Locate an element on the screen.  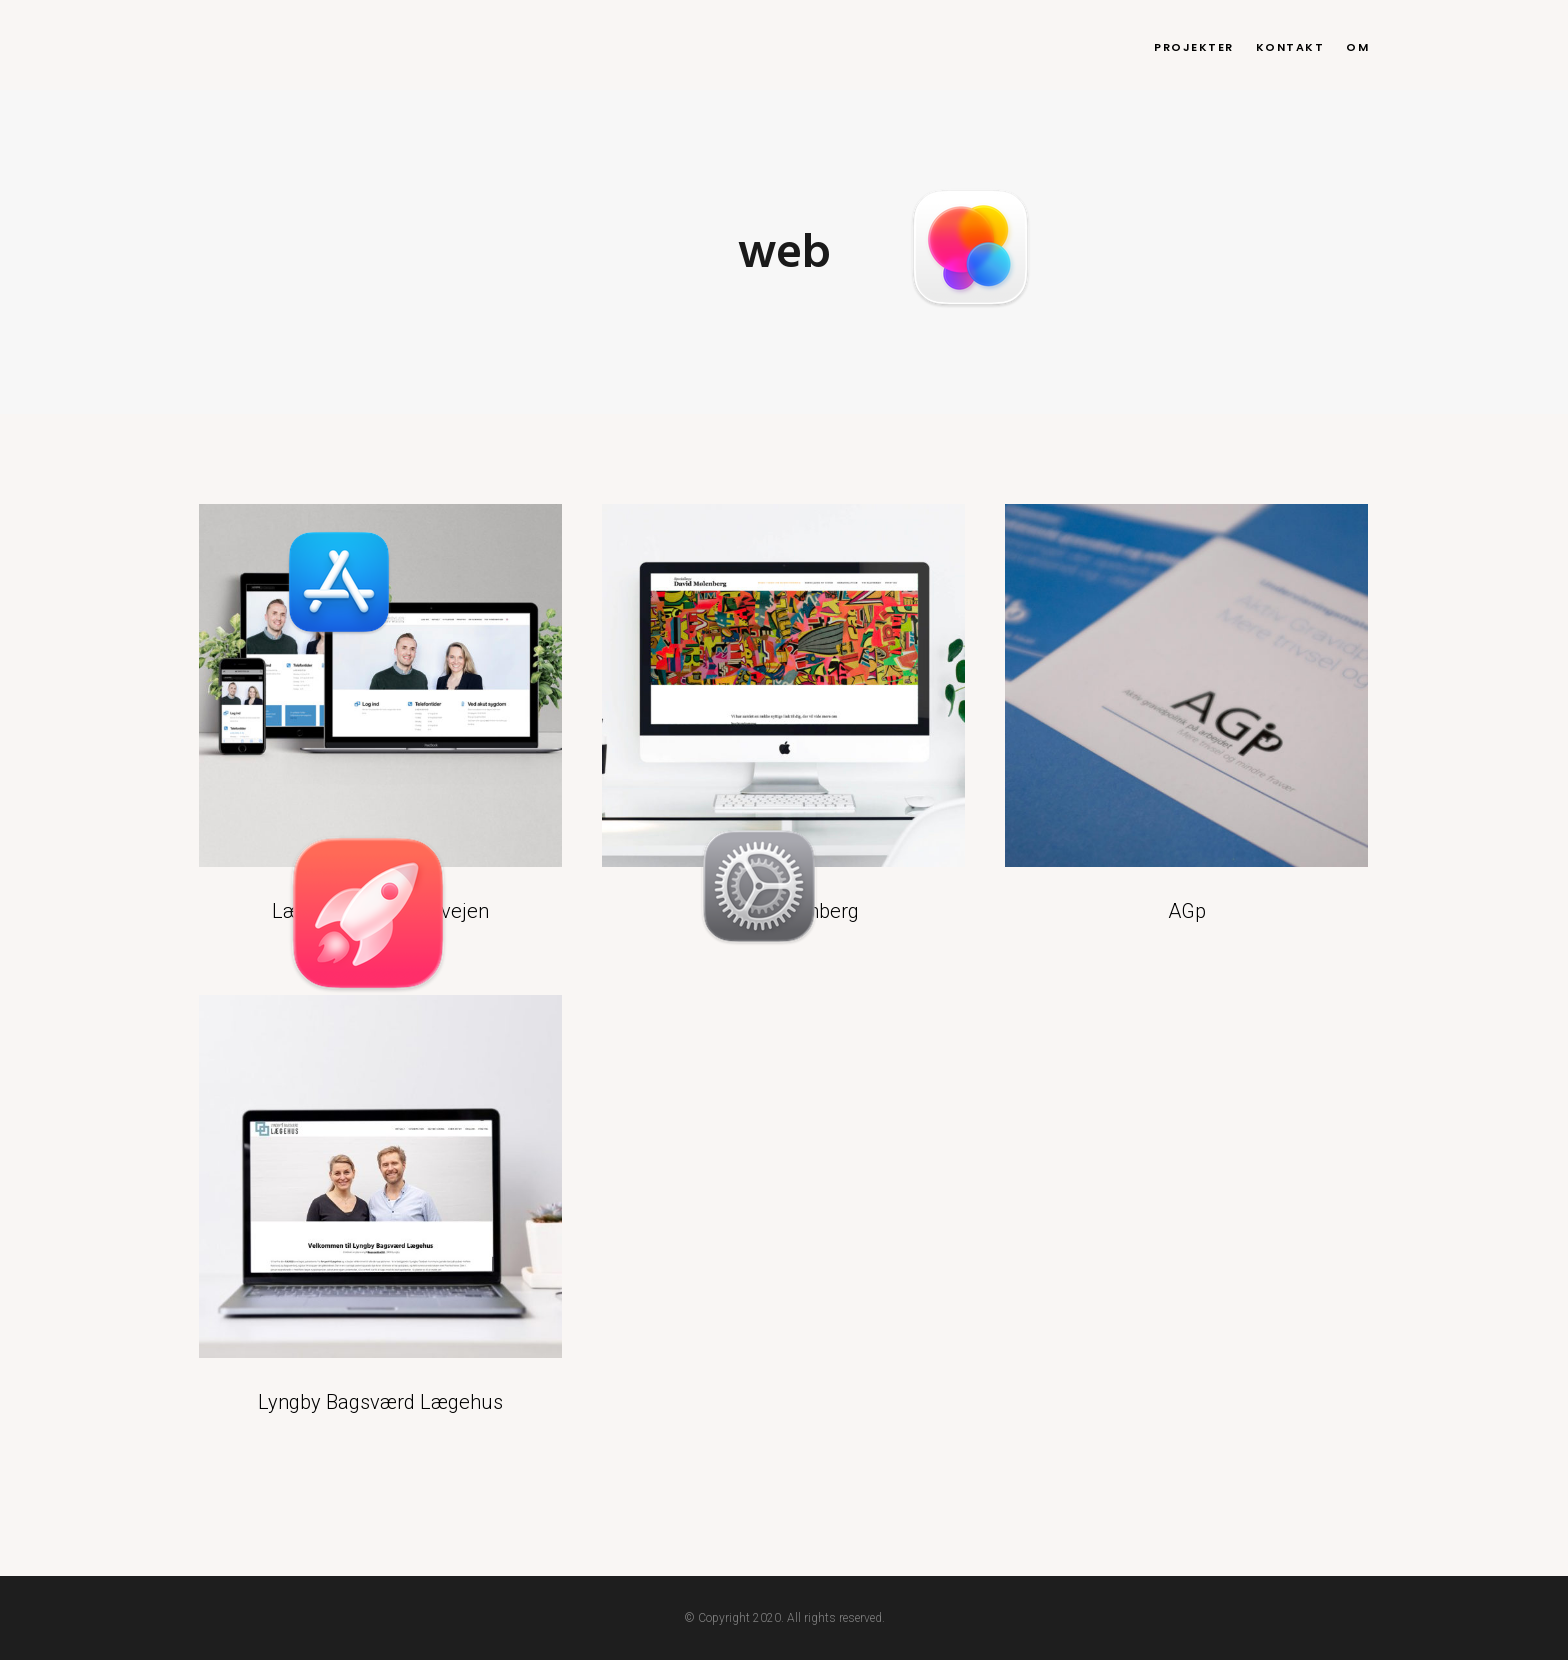
launch the games app is located at coordinates (368, 913).